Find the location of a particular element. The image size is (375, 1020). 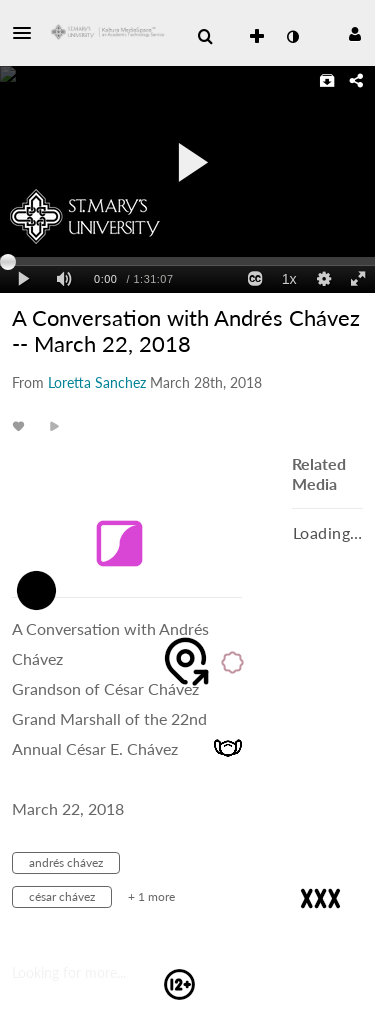

adjust display contrast settings is located at coordinates (119, 543).